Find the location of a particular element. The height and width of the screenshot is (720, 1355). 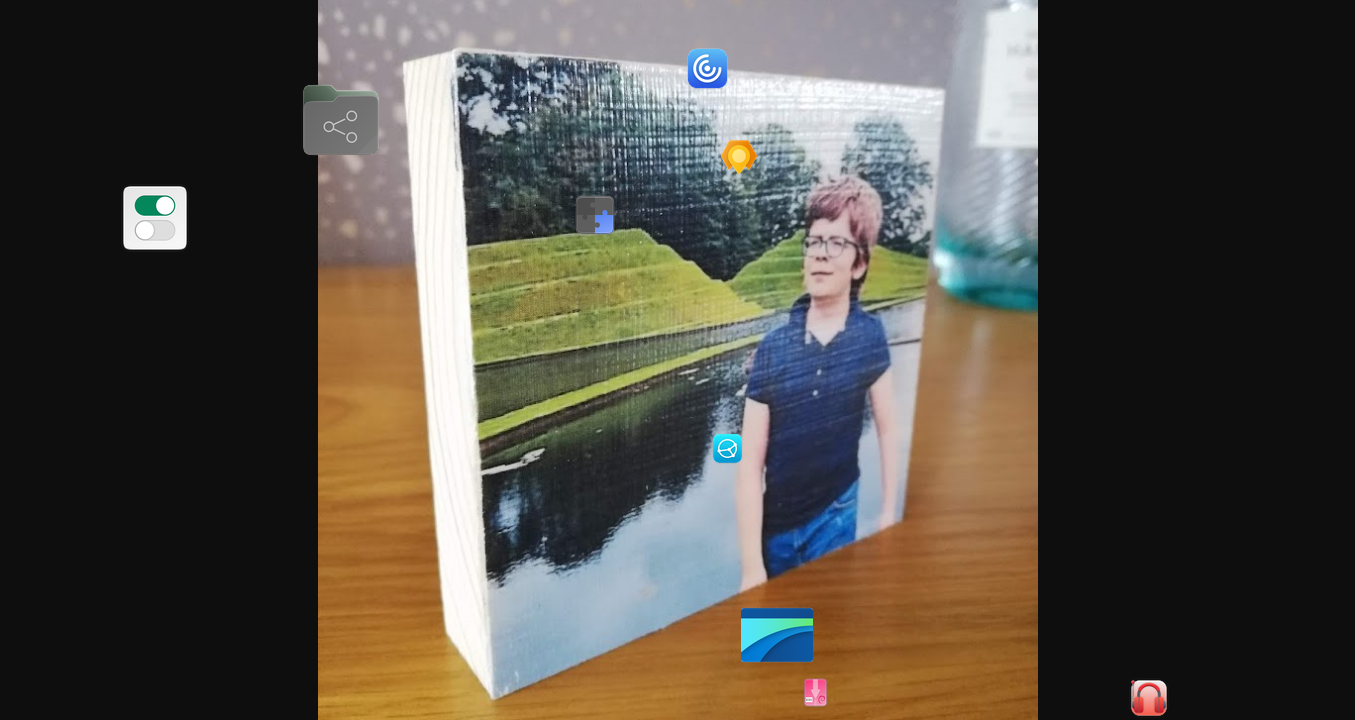

manage bluetooth plugins or extensions is located at coordinates (595, 215).